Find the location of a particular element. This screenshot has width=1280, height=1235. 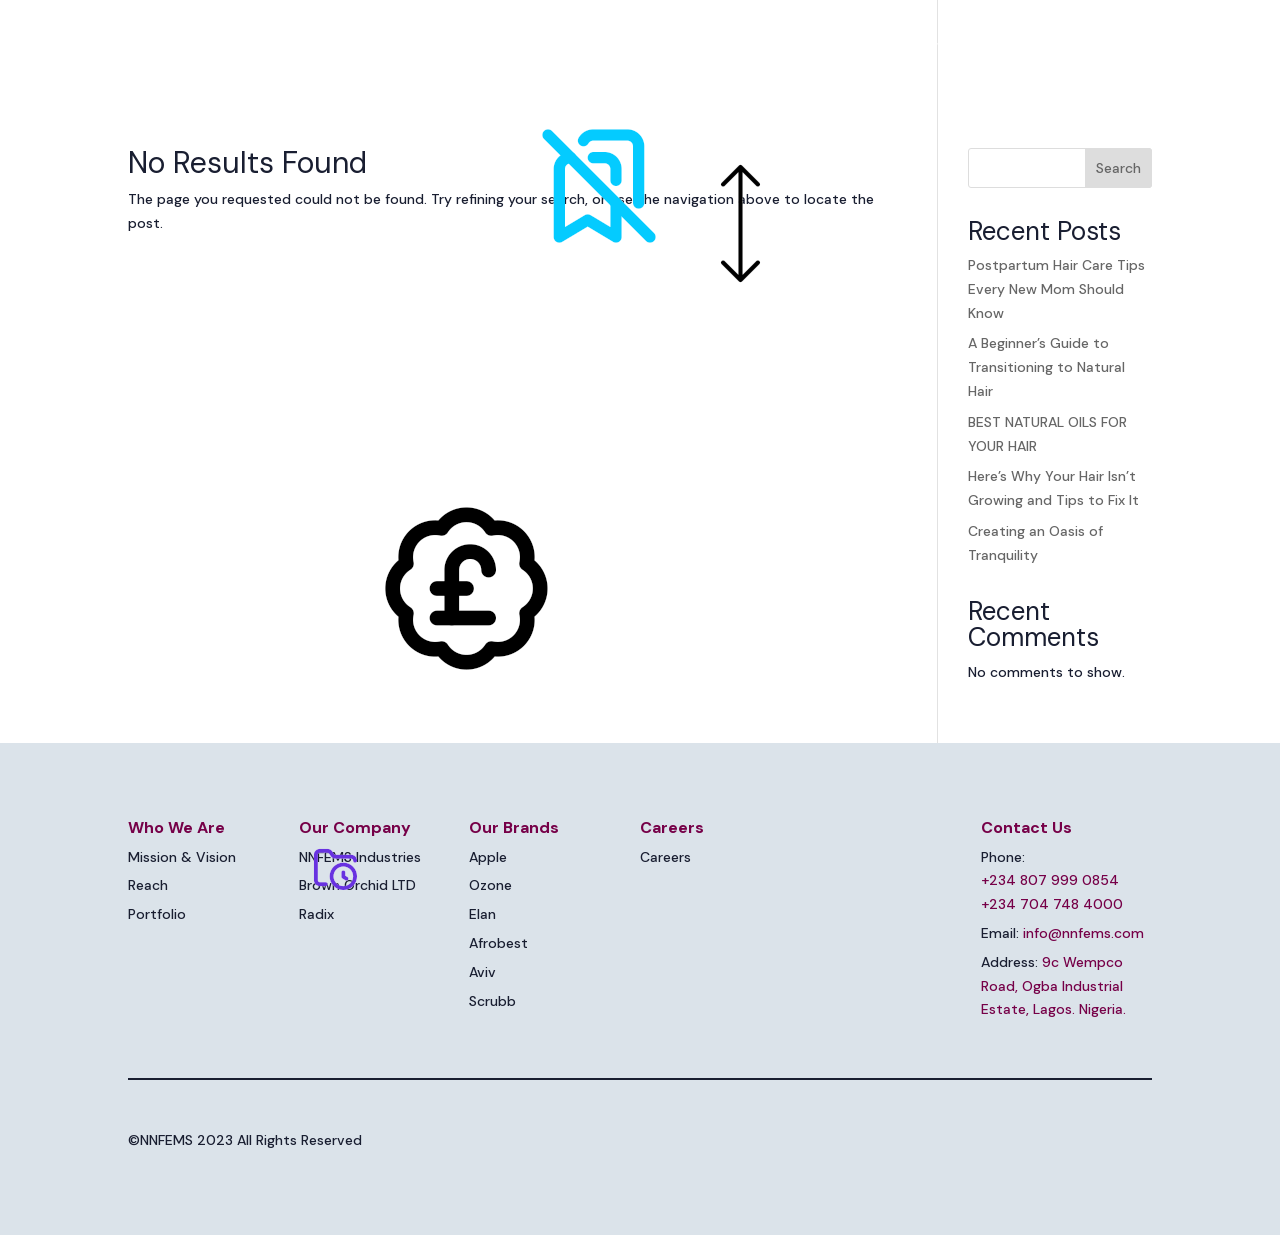

bookmarks feature disabled is located at coordinates (599, 186).